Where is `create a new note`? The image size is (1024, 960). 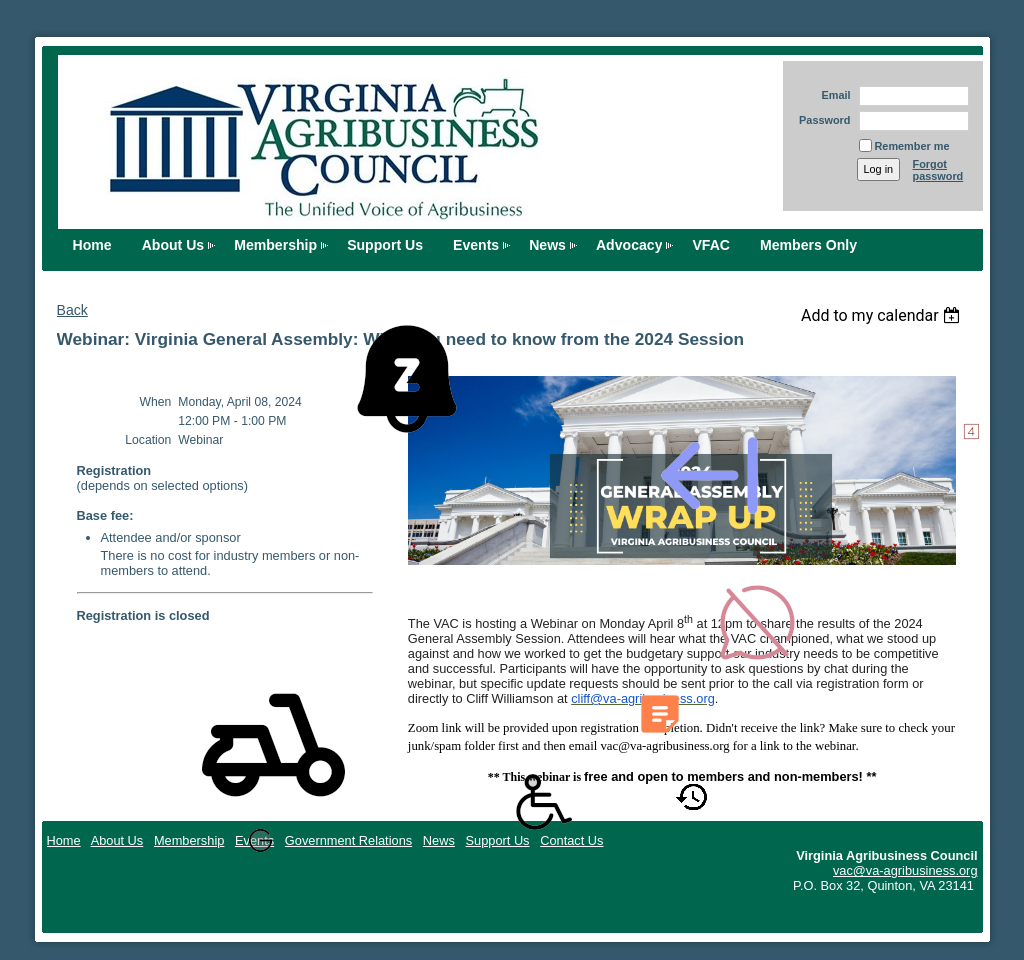 create a new note is located at coordinates (660, 714).